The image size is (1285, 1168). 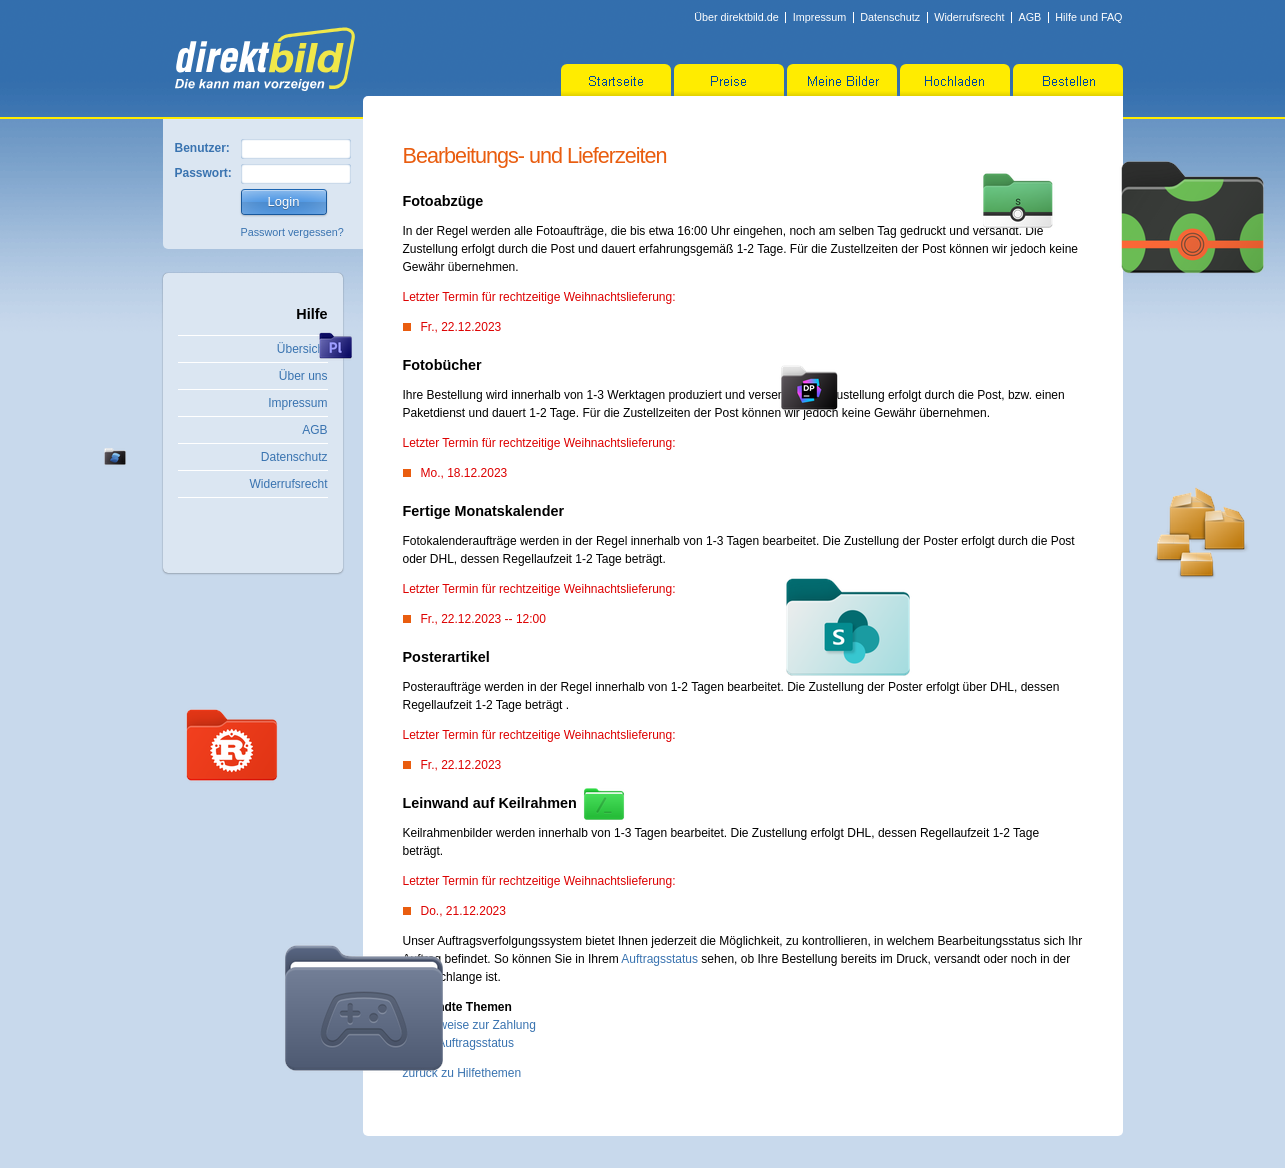 What do you see at coordinates (364, 1008) in the screenshot?
I see `open your games folder` at bounding box center [364, 1008].